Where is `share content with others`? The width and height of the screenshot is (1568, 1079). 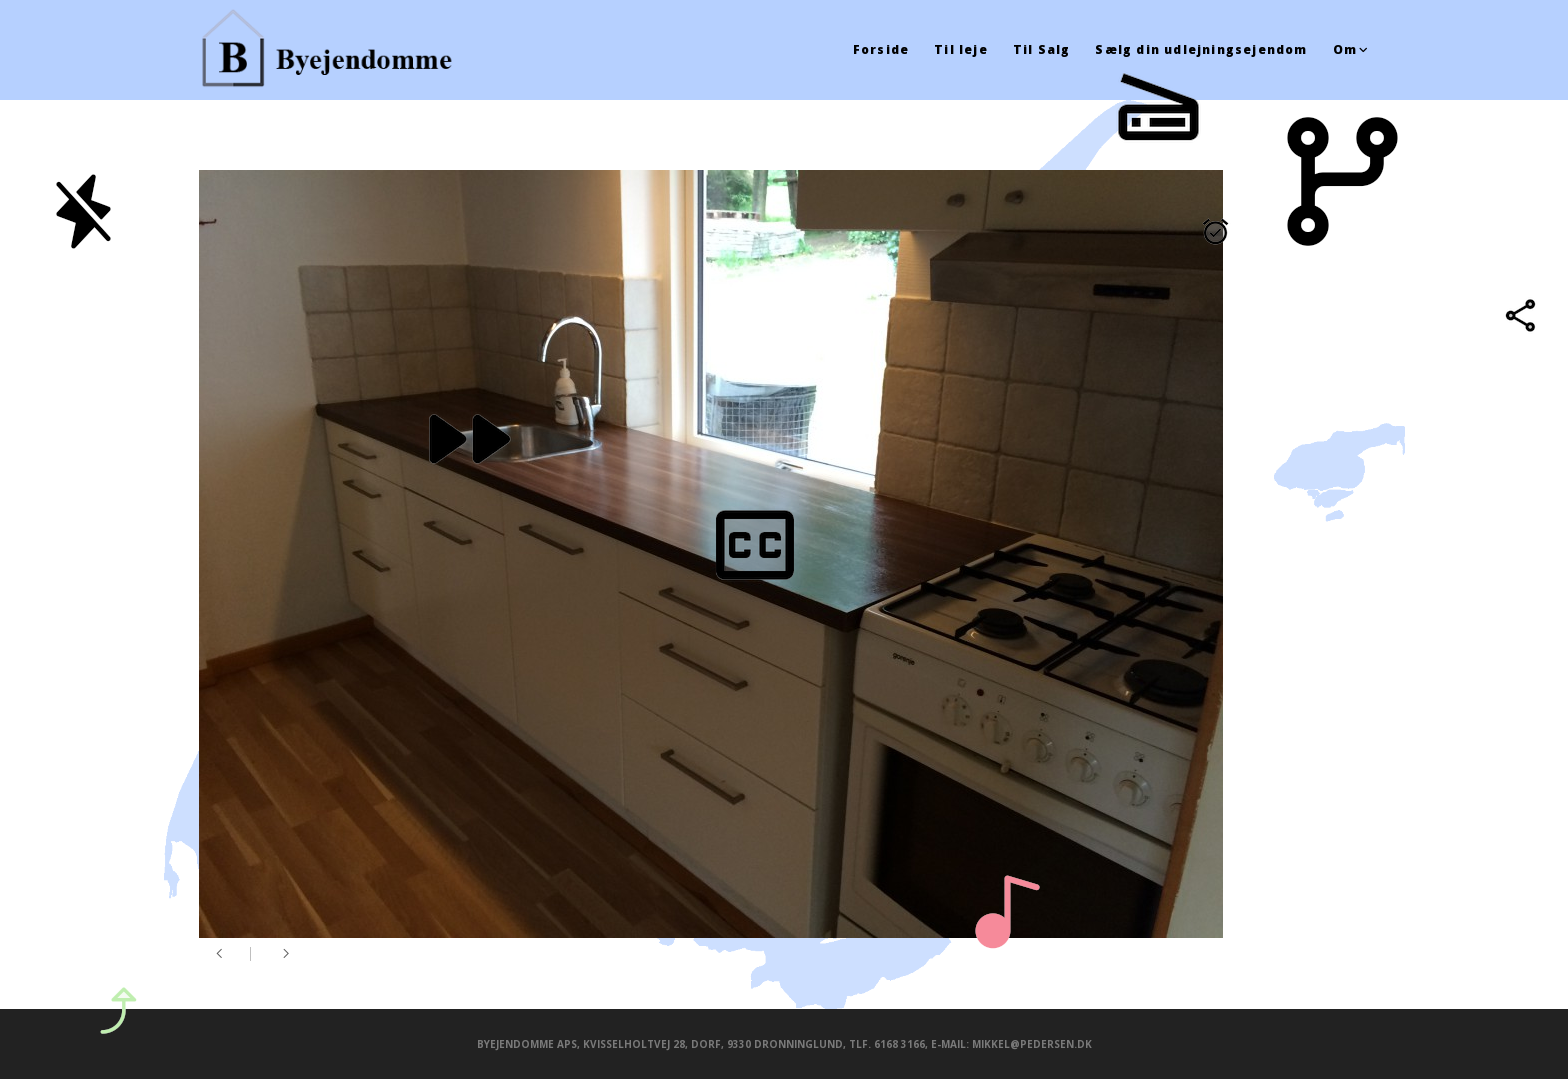 share content with others is located at coordinates (1520, 315).